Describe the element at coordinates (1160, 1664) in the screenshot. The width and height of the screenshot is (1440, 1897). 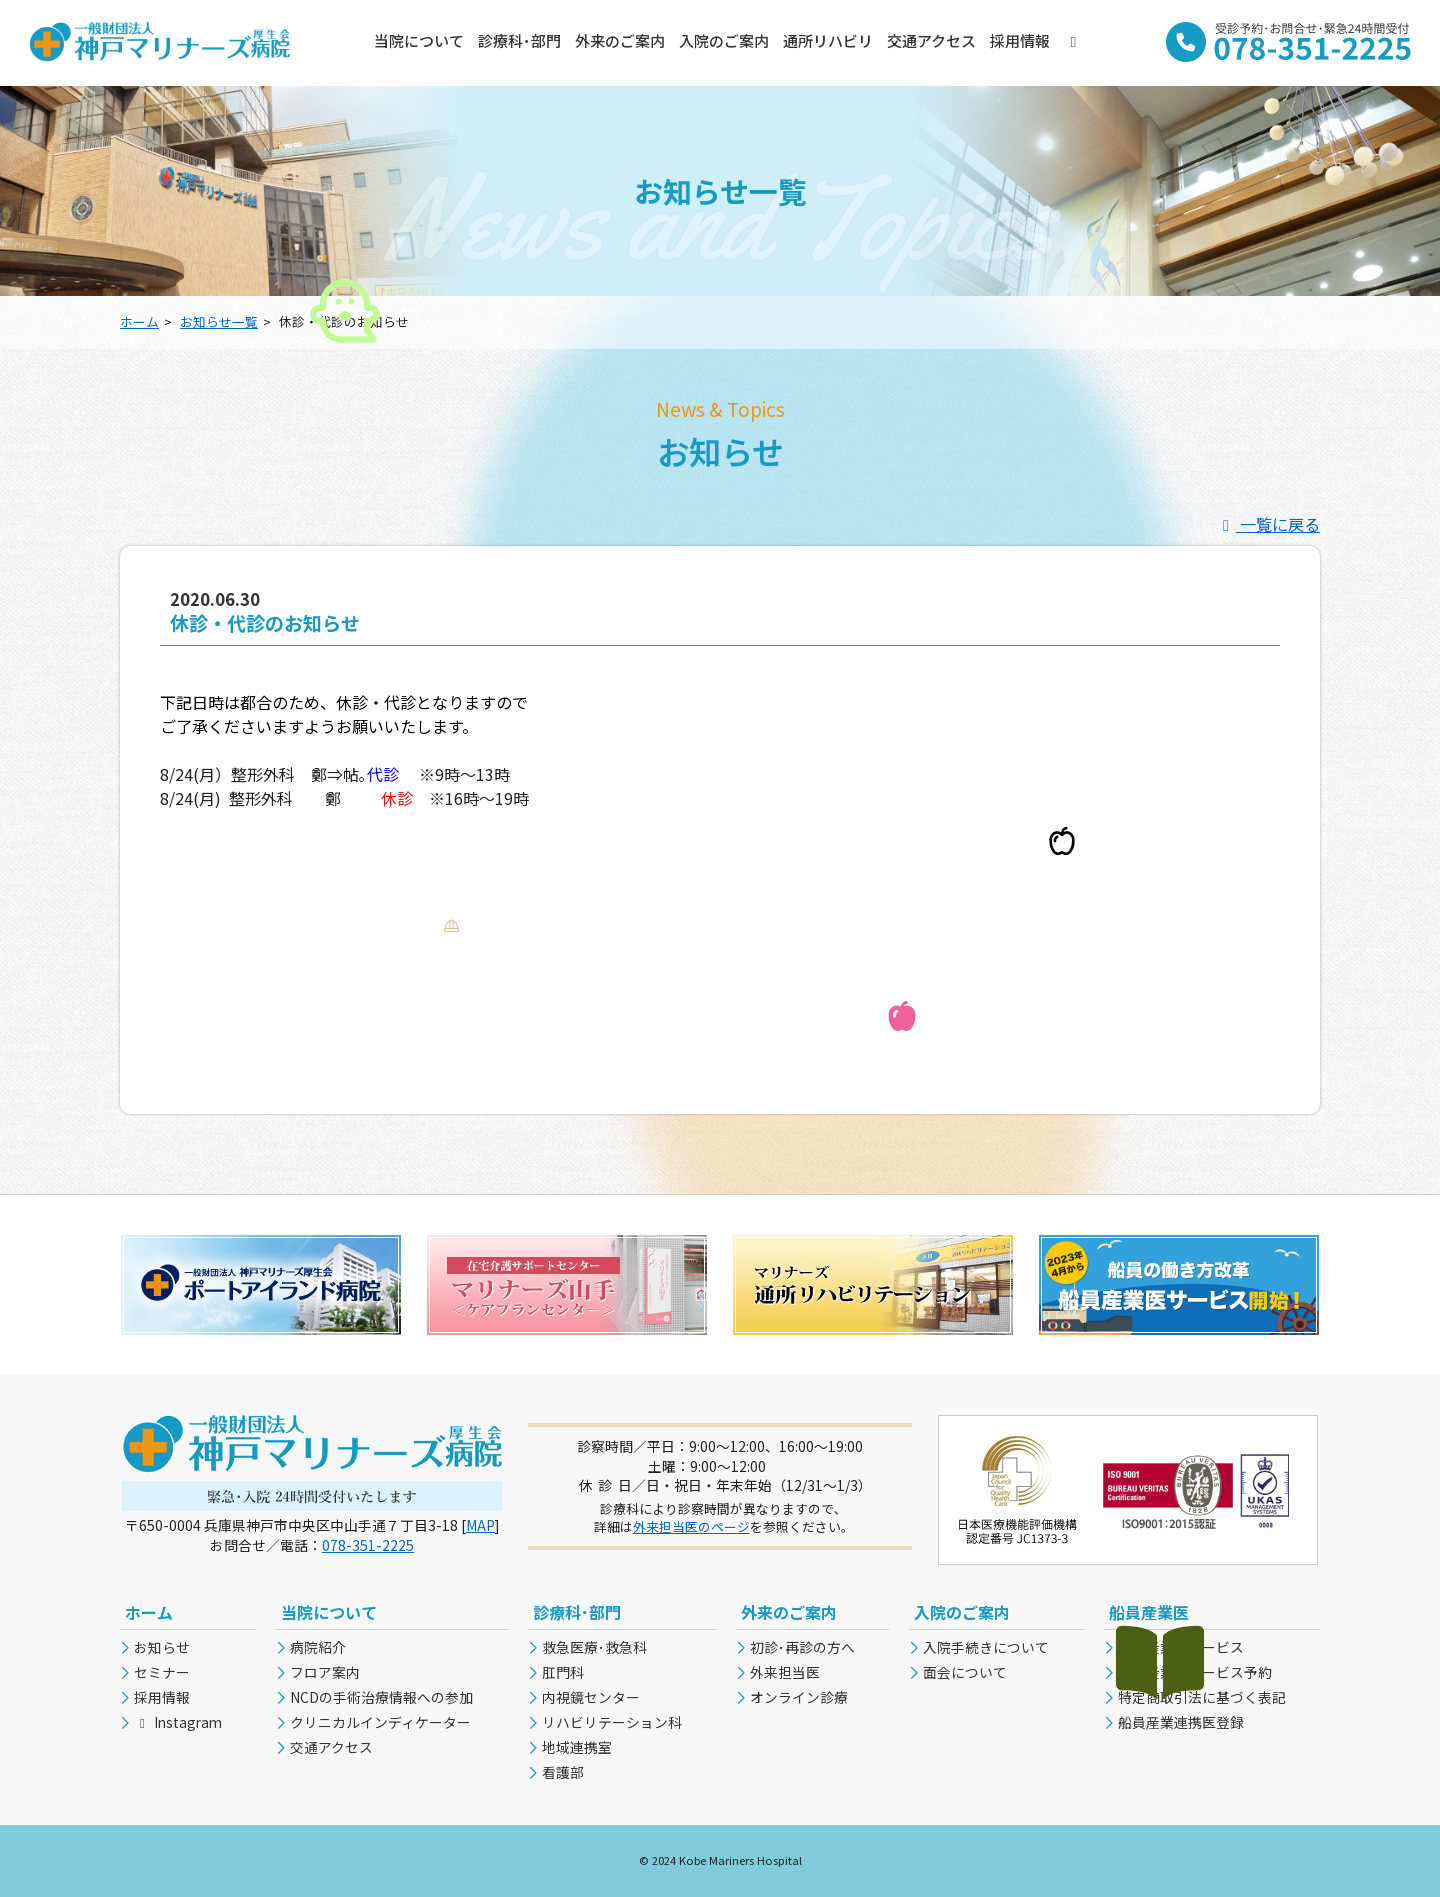
I see `open reading or library section` at that location.